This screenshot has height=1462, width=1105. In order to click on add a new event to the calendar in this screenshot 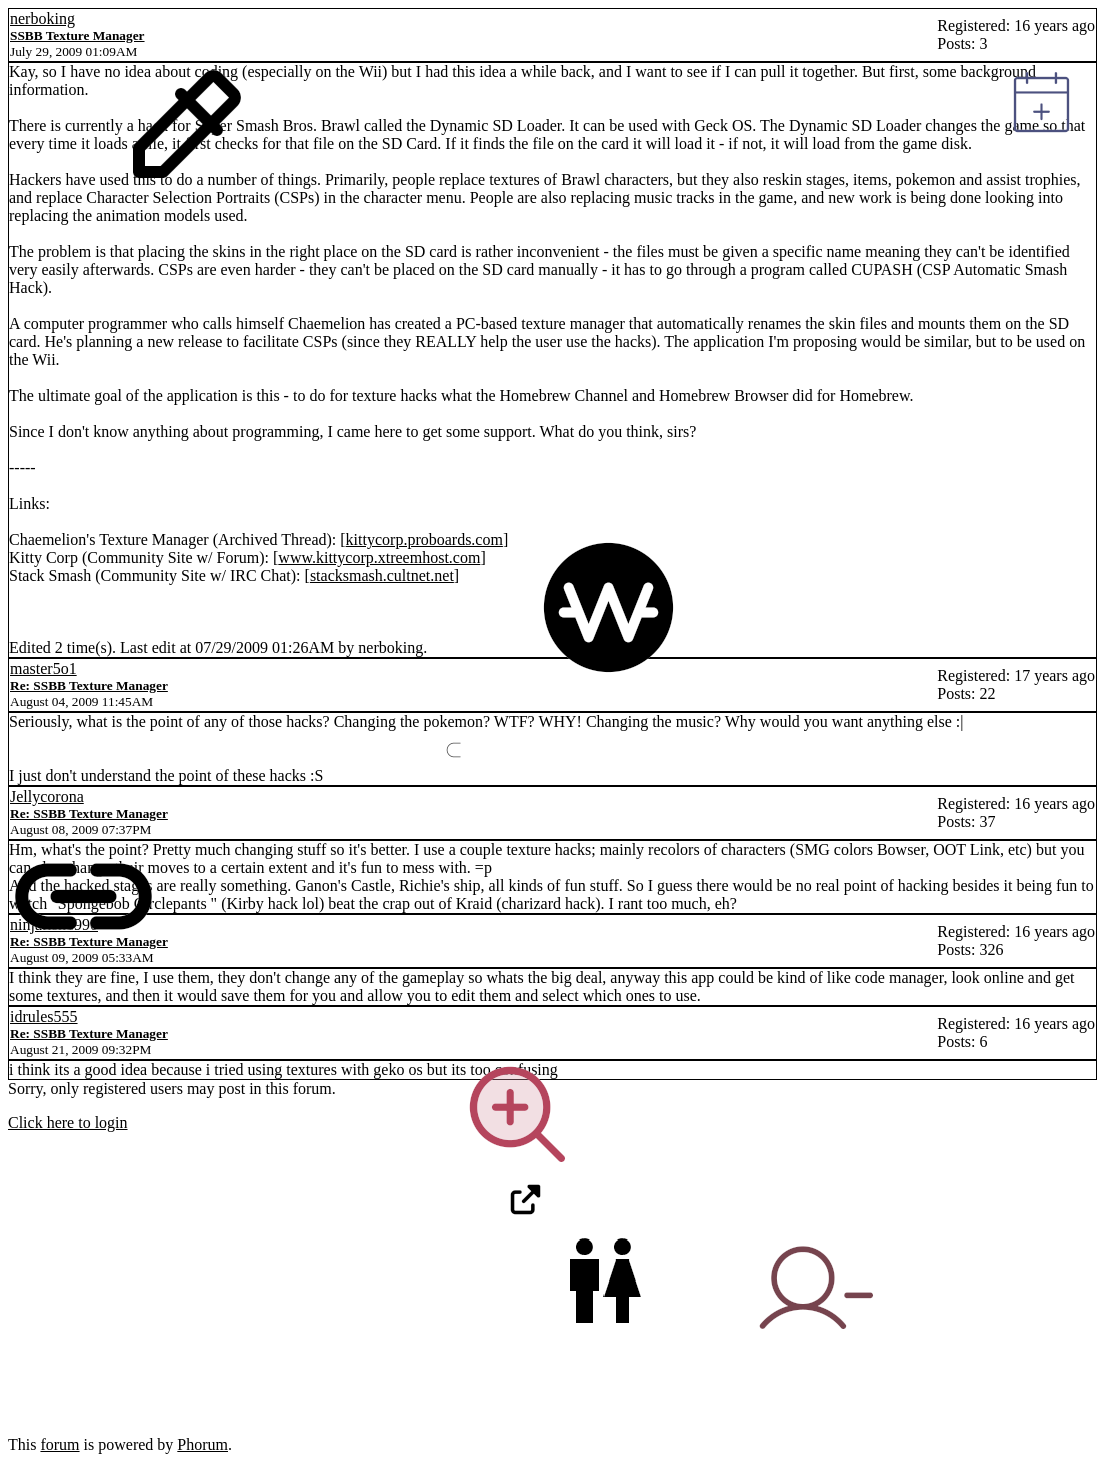, I will do `click(1041, 104)`.